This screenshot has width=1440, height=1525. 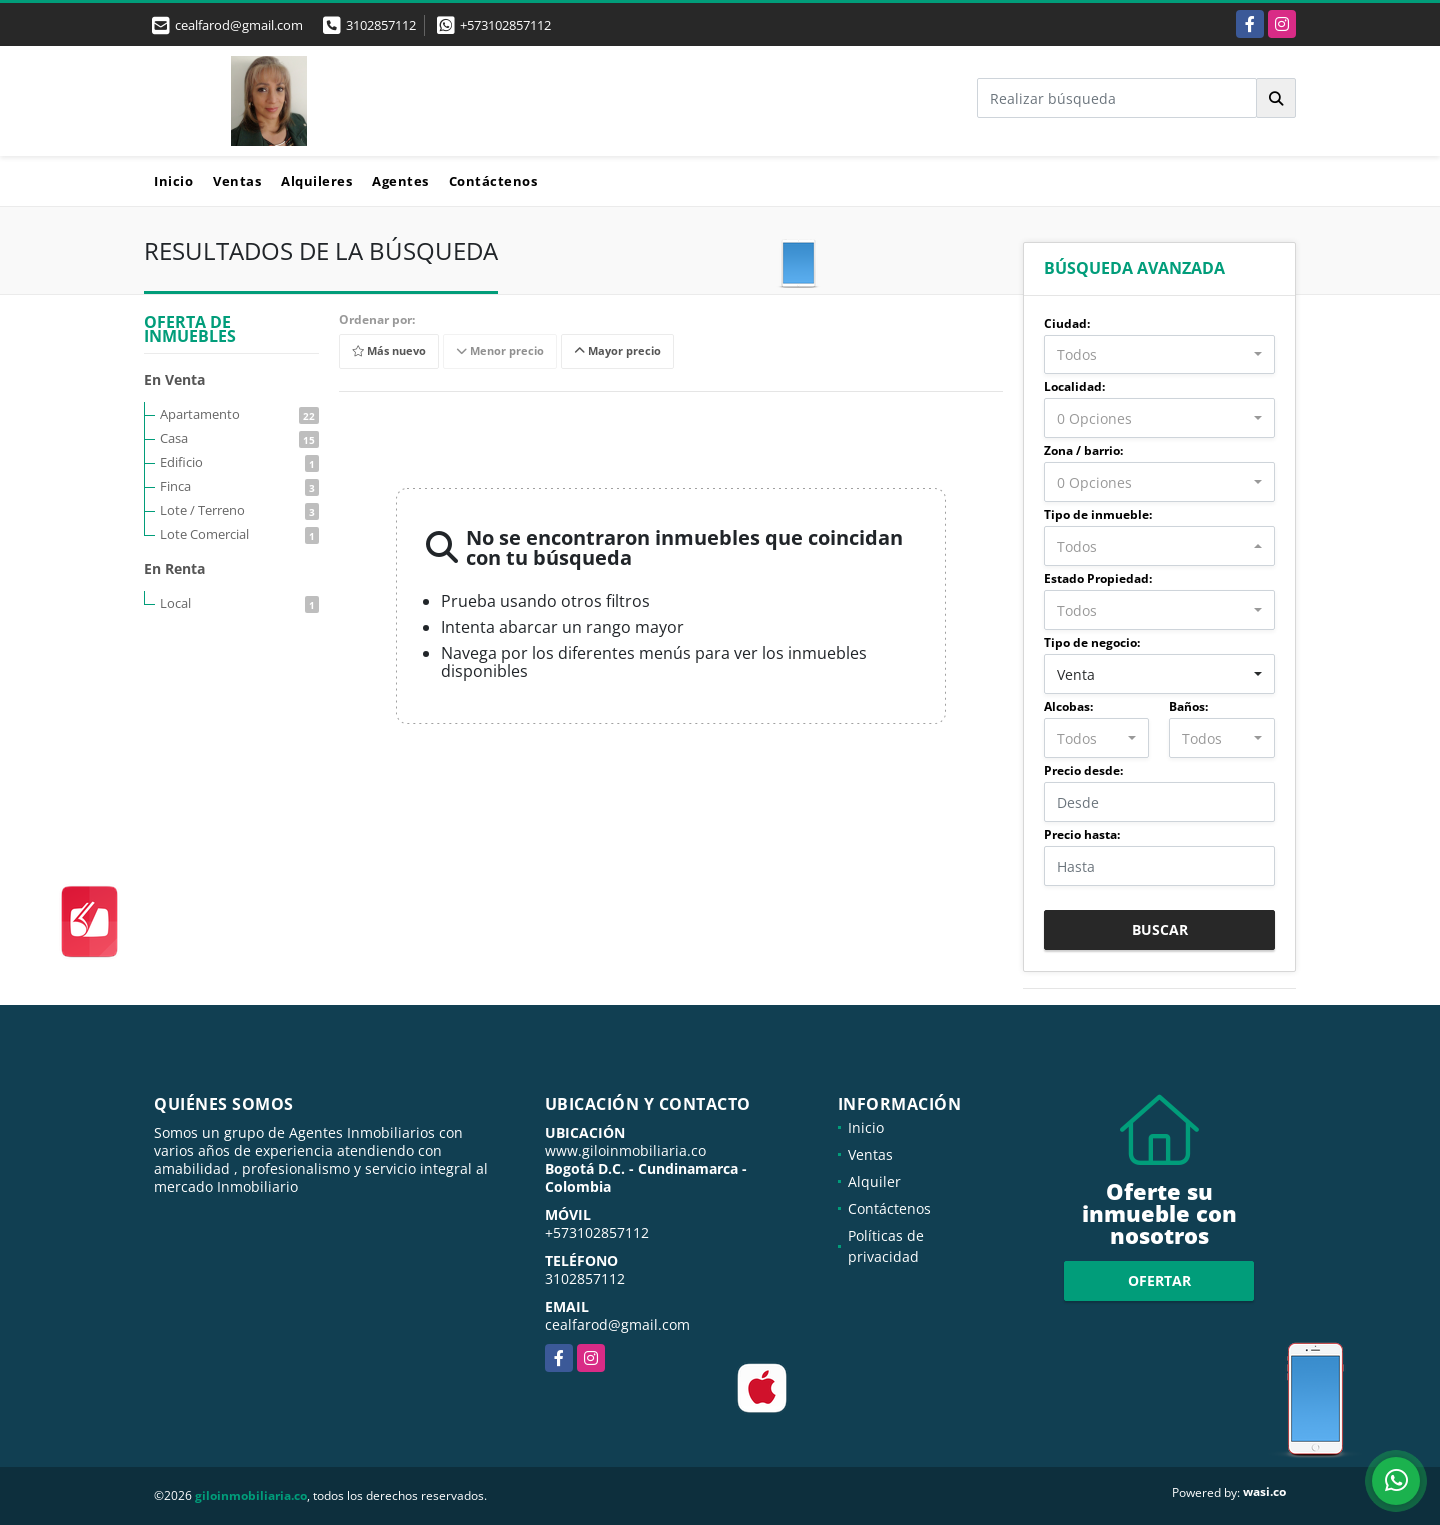 I want to click on indicates a connected iPhone device, so click(x=1315, y=1400).